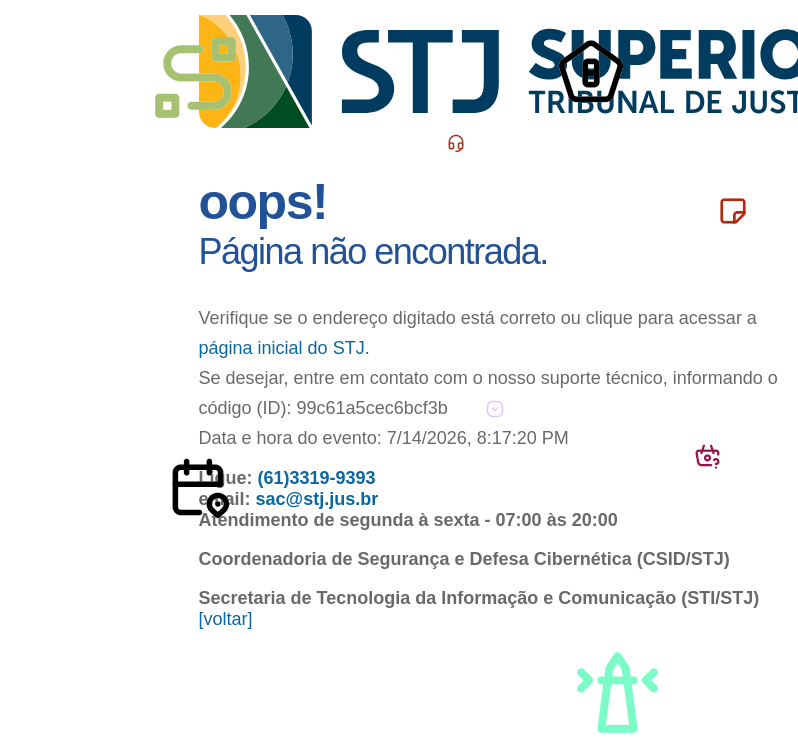 The image size is (798, 741). What do you see at coordinates (456, 143) in the screenshot?
I see `contact customer support` at bounding box center [456, 143].